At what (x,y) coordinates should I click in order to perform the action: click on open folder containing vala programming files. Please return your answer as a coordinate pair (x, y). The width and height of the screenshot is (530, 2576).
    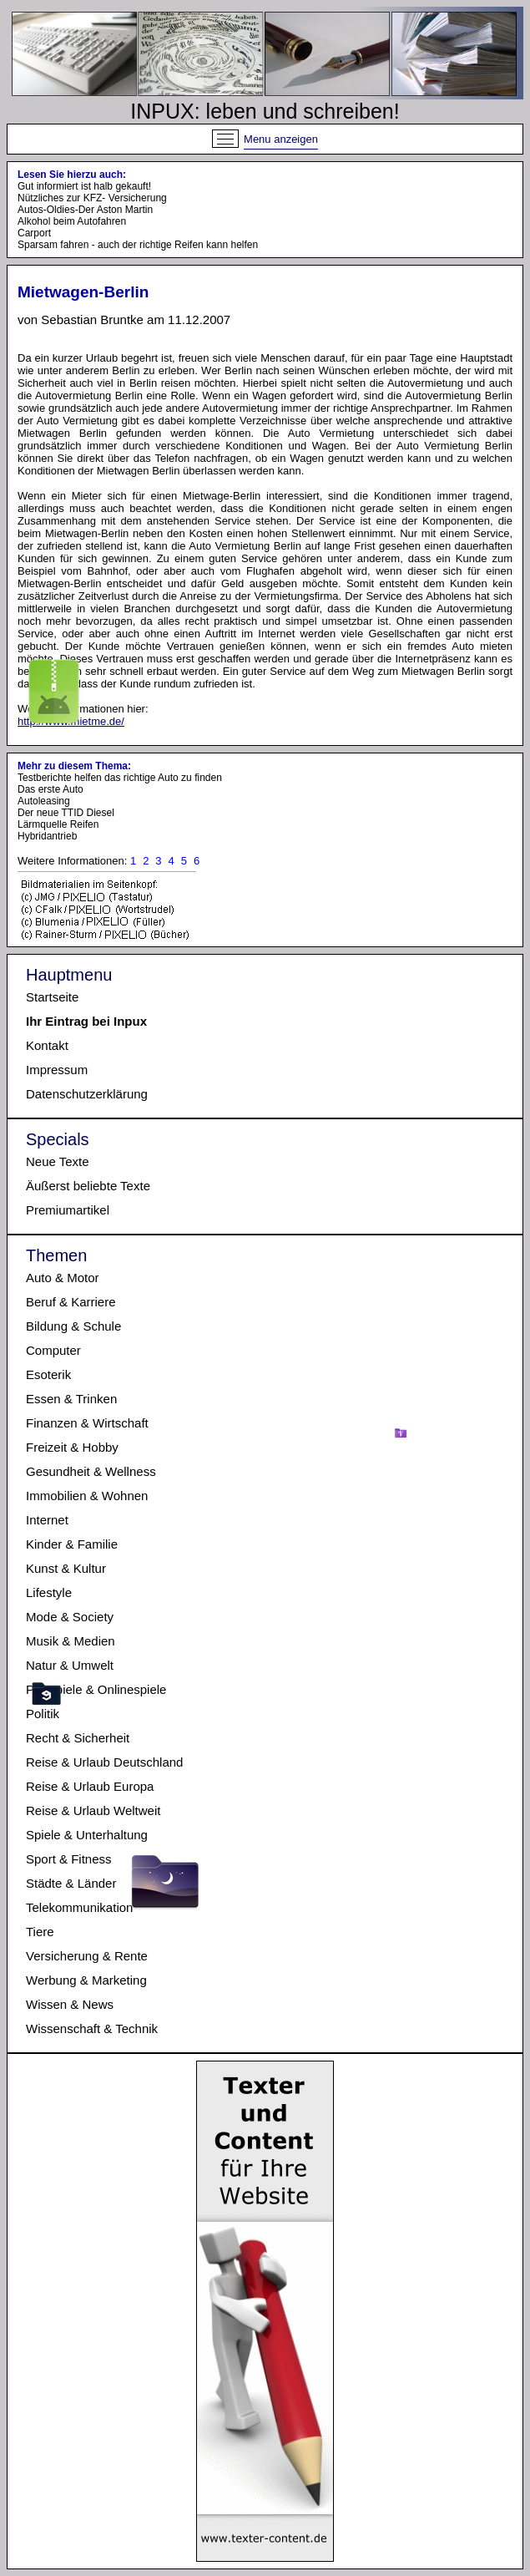
    Looking at the image, I should click on (401, 1433).